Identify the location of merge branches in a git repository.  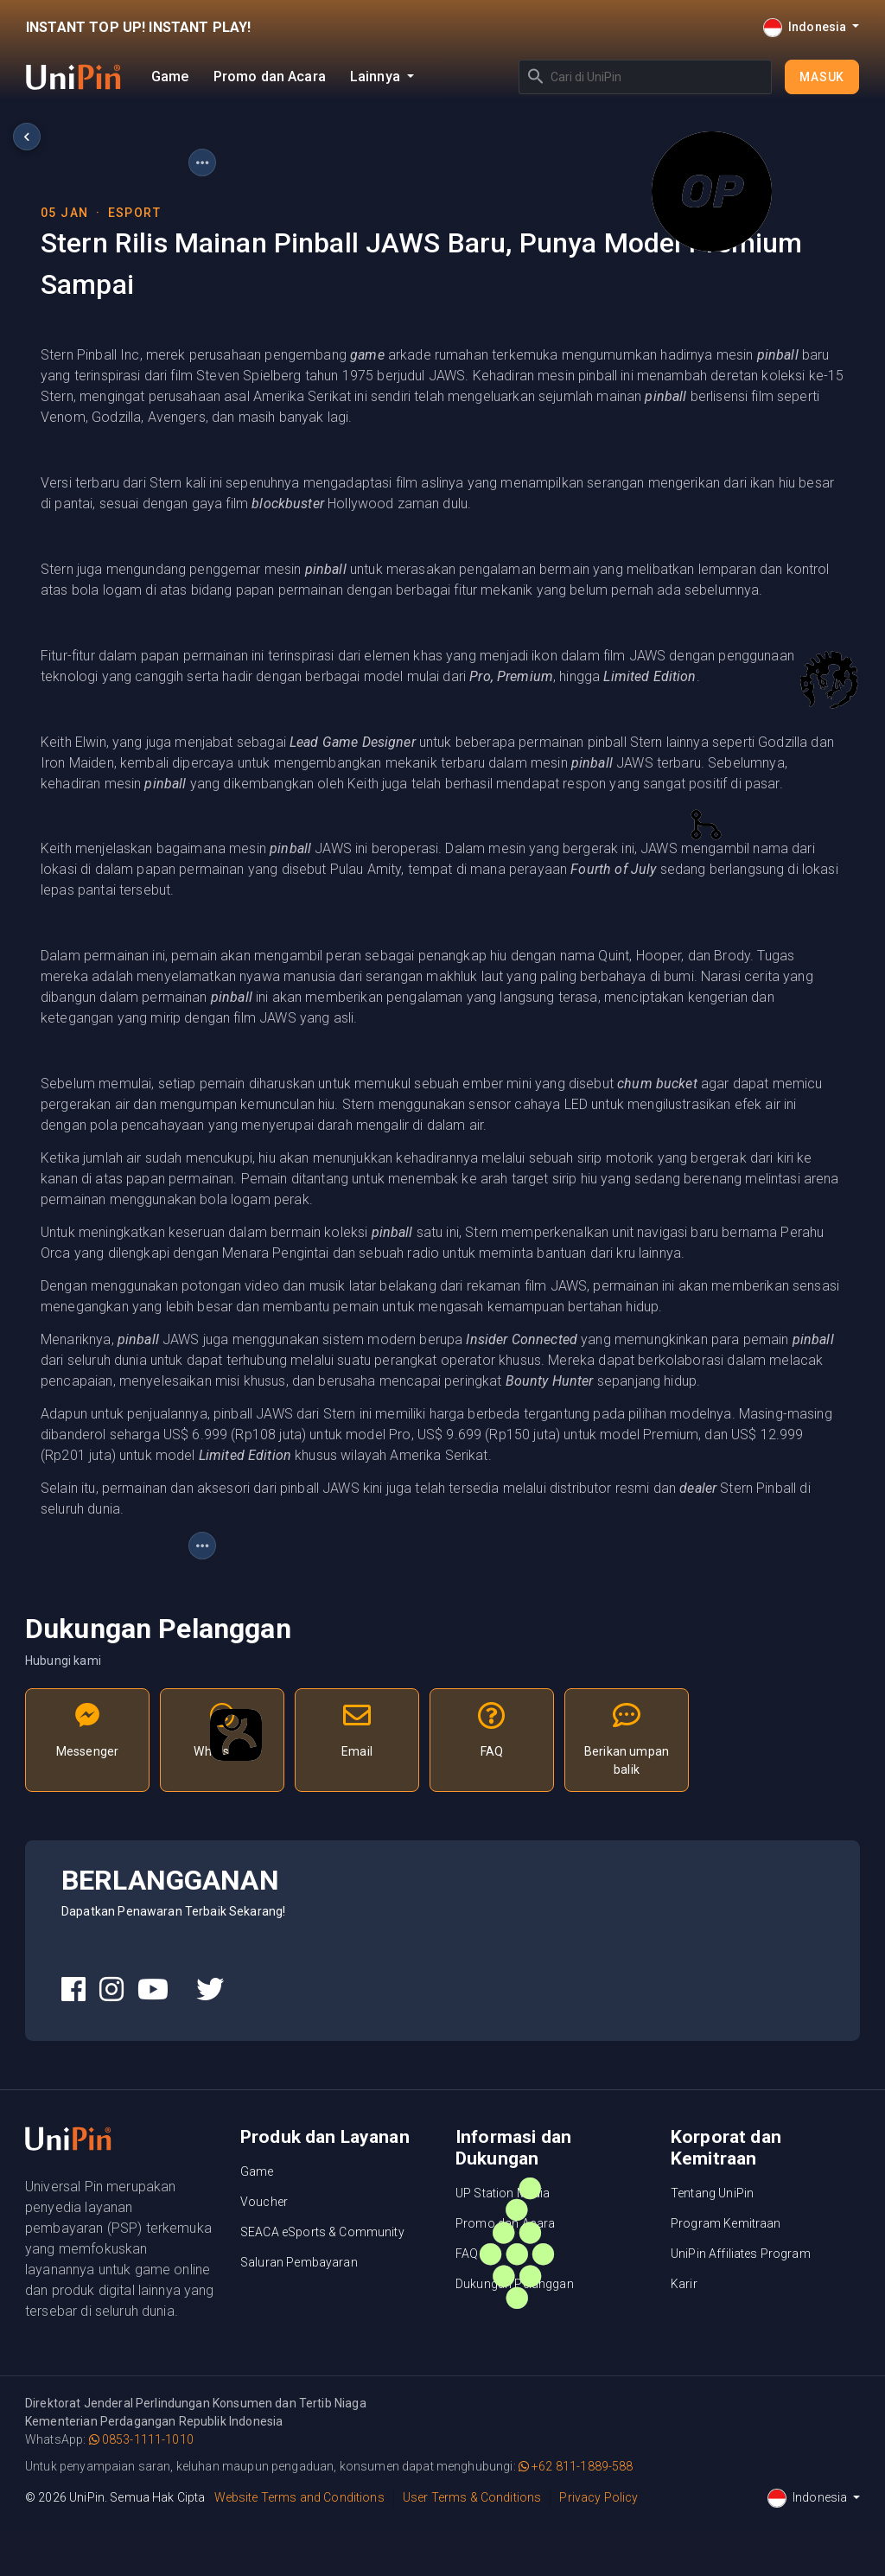
(706, 825).